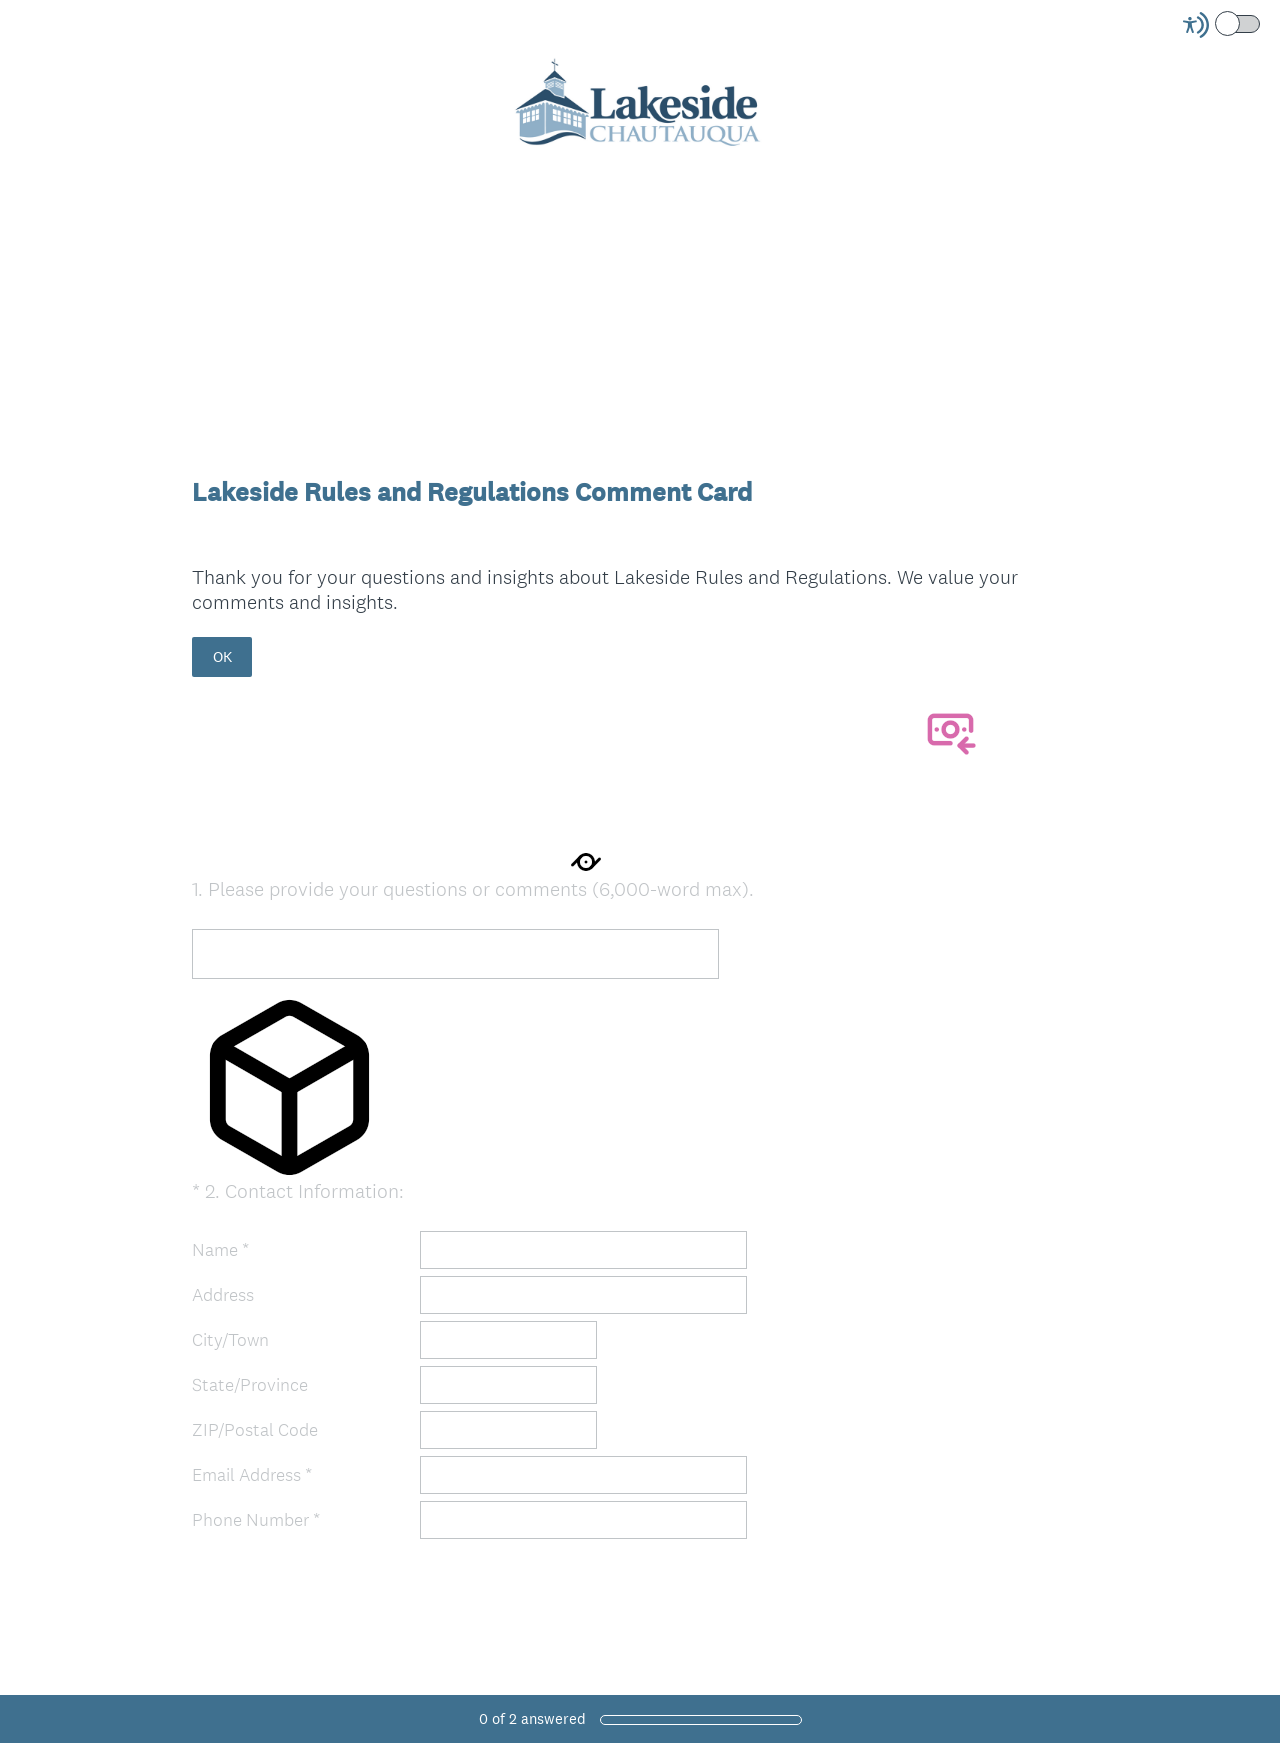  I want to click on select epicene or non-binary gender option, so click(586, 862).